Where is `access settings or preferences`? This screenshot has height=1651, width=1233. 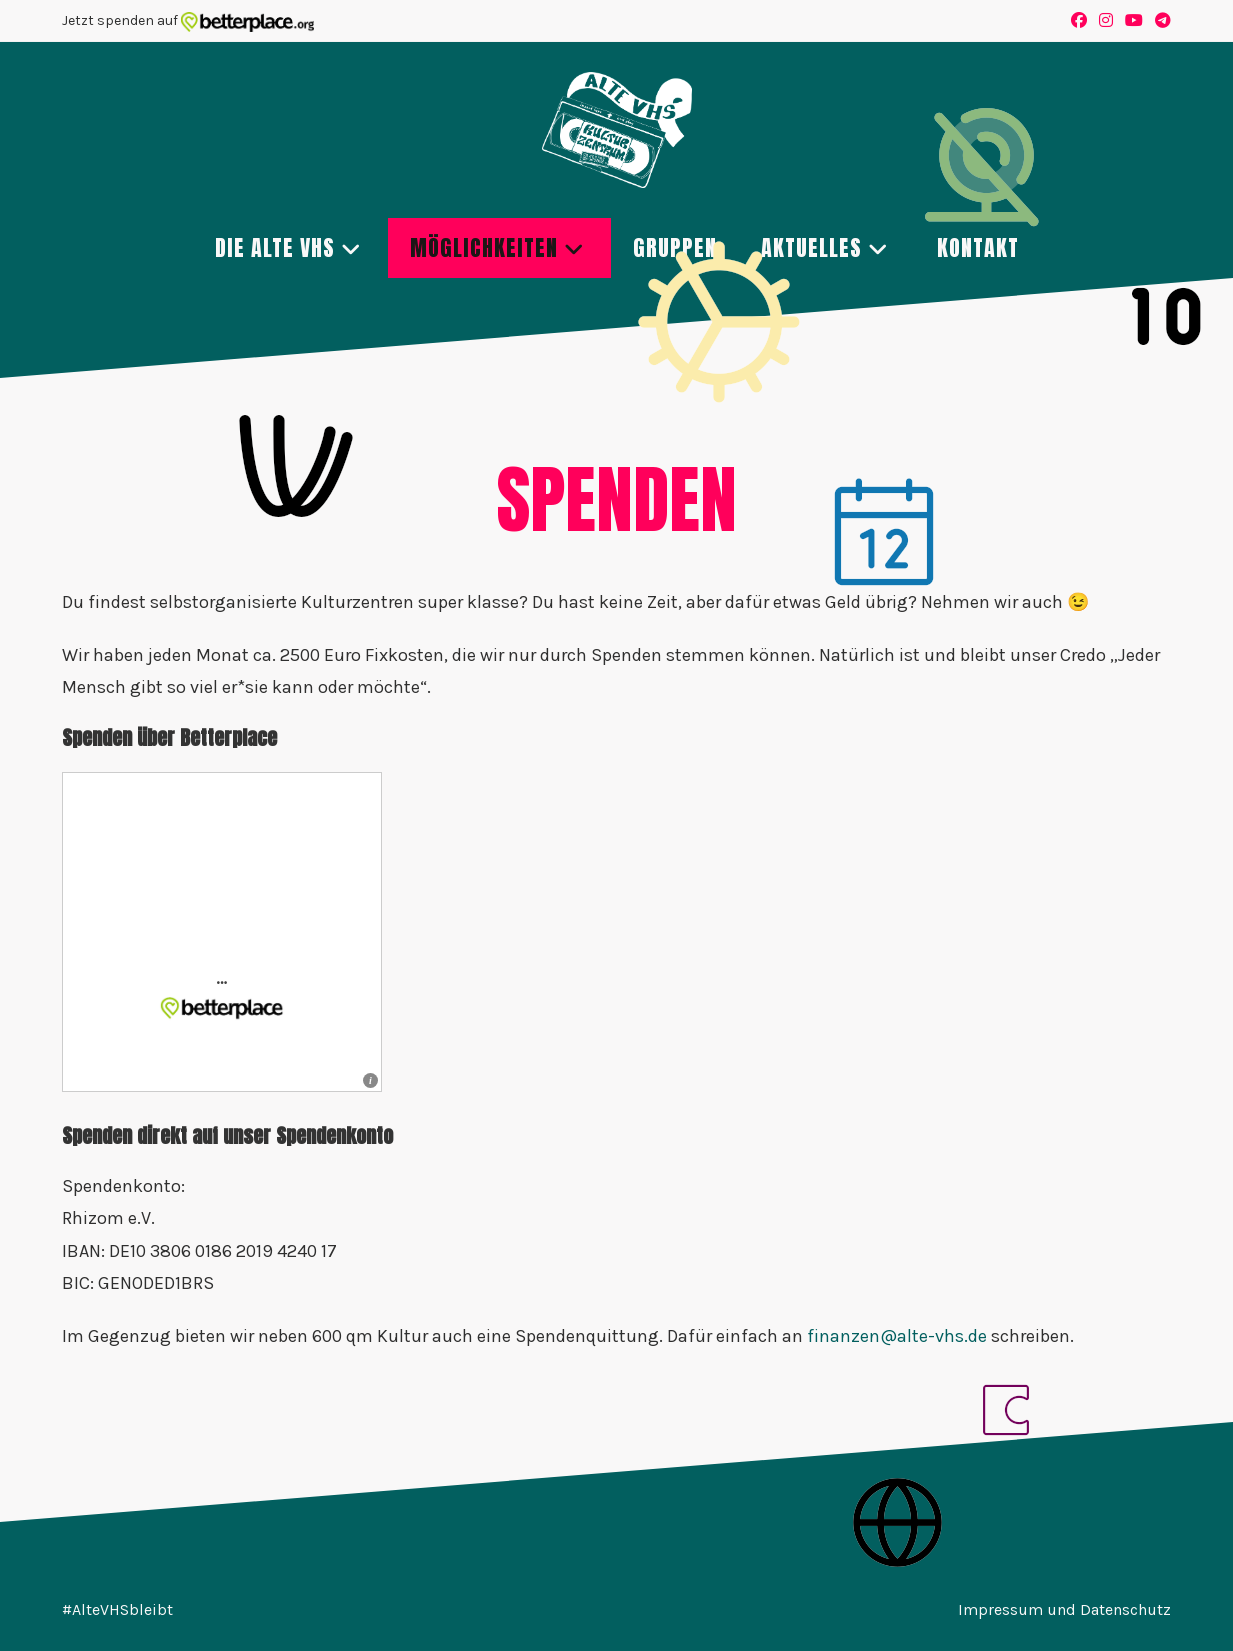
access settings or preferences is located at coordinates (719, 322).